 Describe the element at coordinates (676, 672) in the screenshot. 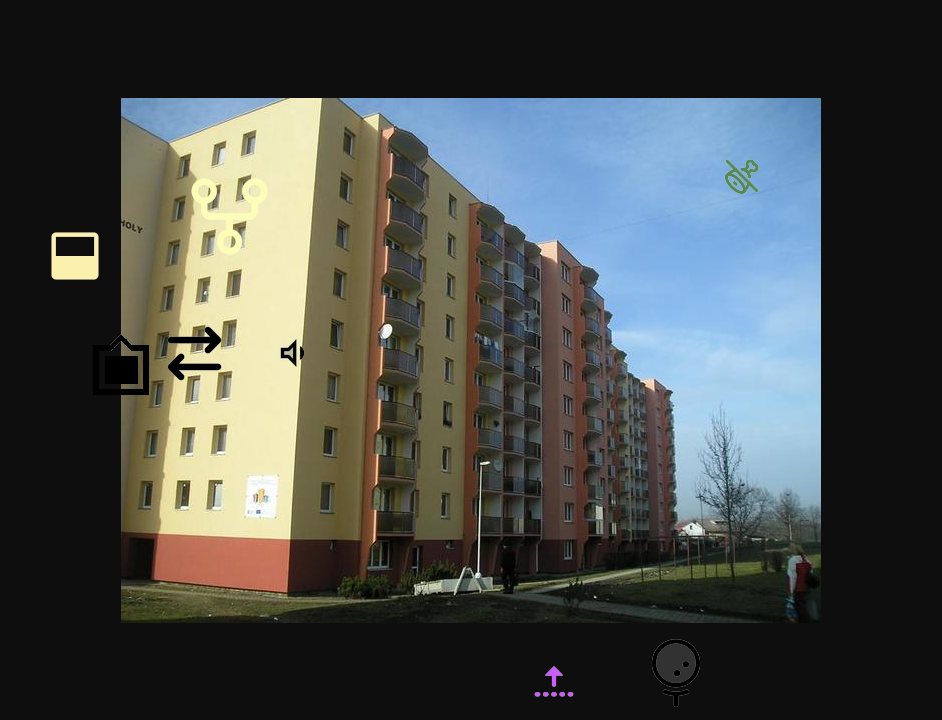

I see `access golf-related features or content` at that location.